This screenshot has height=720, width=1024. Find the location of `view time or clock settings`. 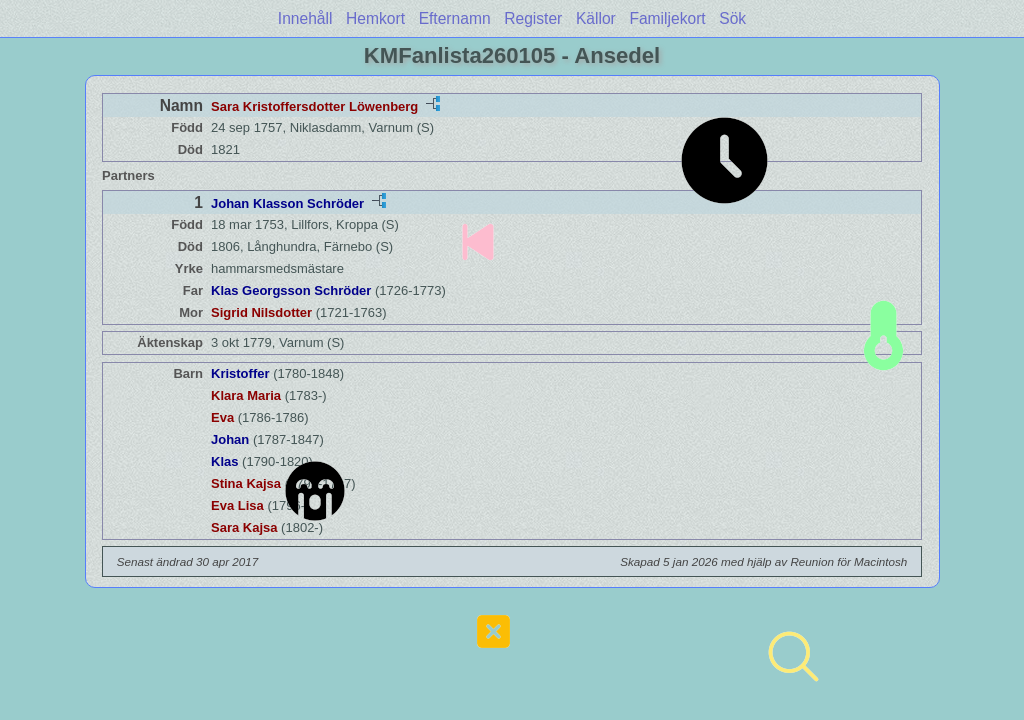

view time or clock settings is located at coordinates (724, 160).